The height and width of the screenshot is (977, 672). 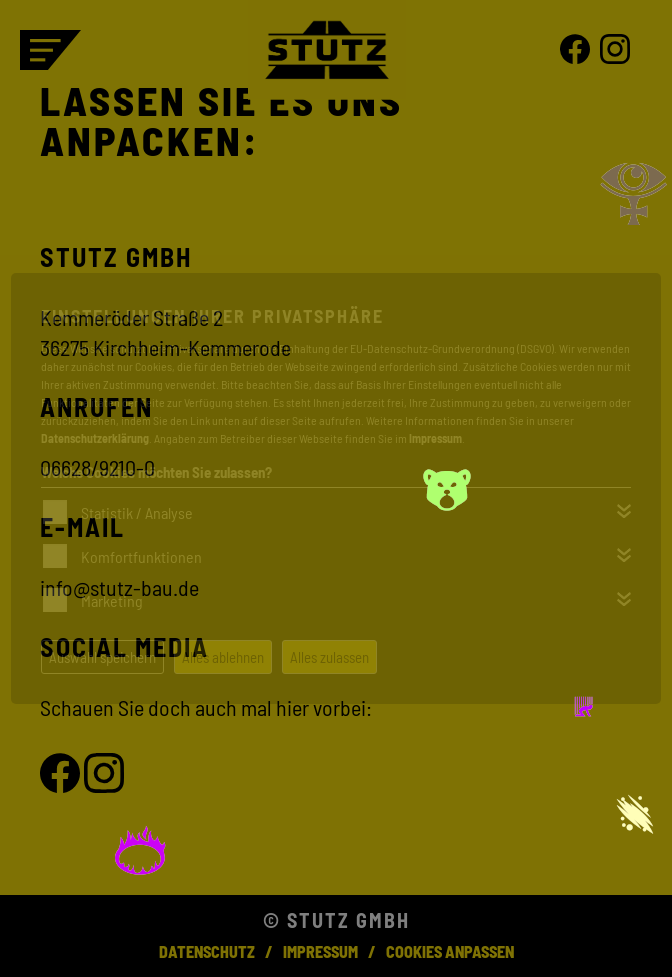 What do you see at coordinates (447, 490) in the screenshot?
I see `represents a bear character or avatar in a game` at bounding box center [447, 490].